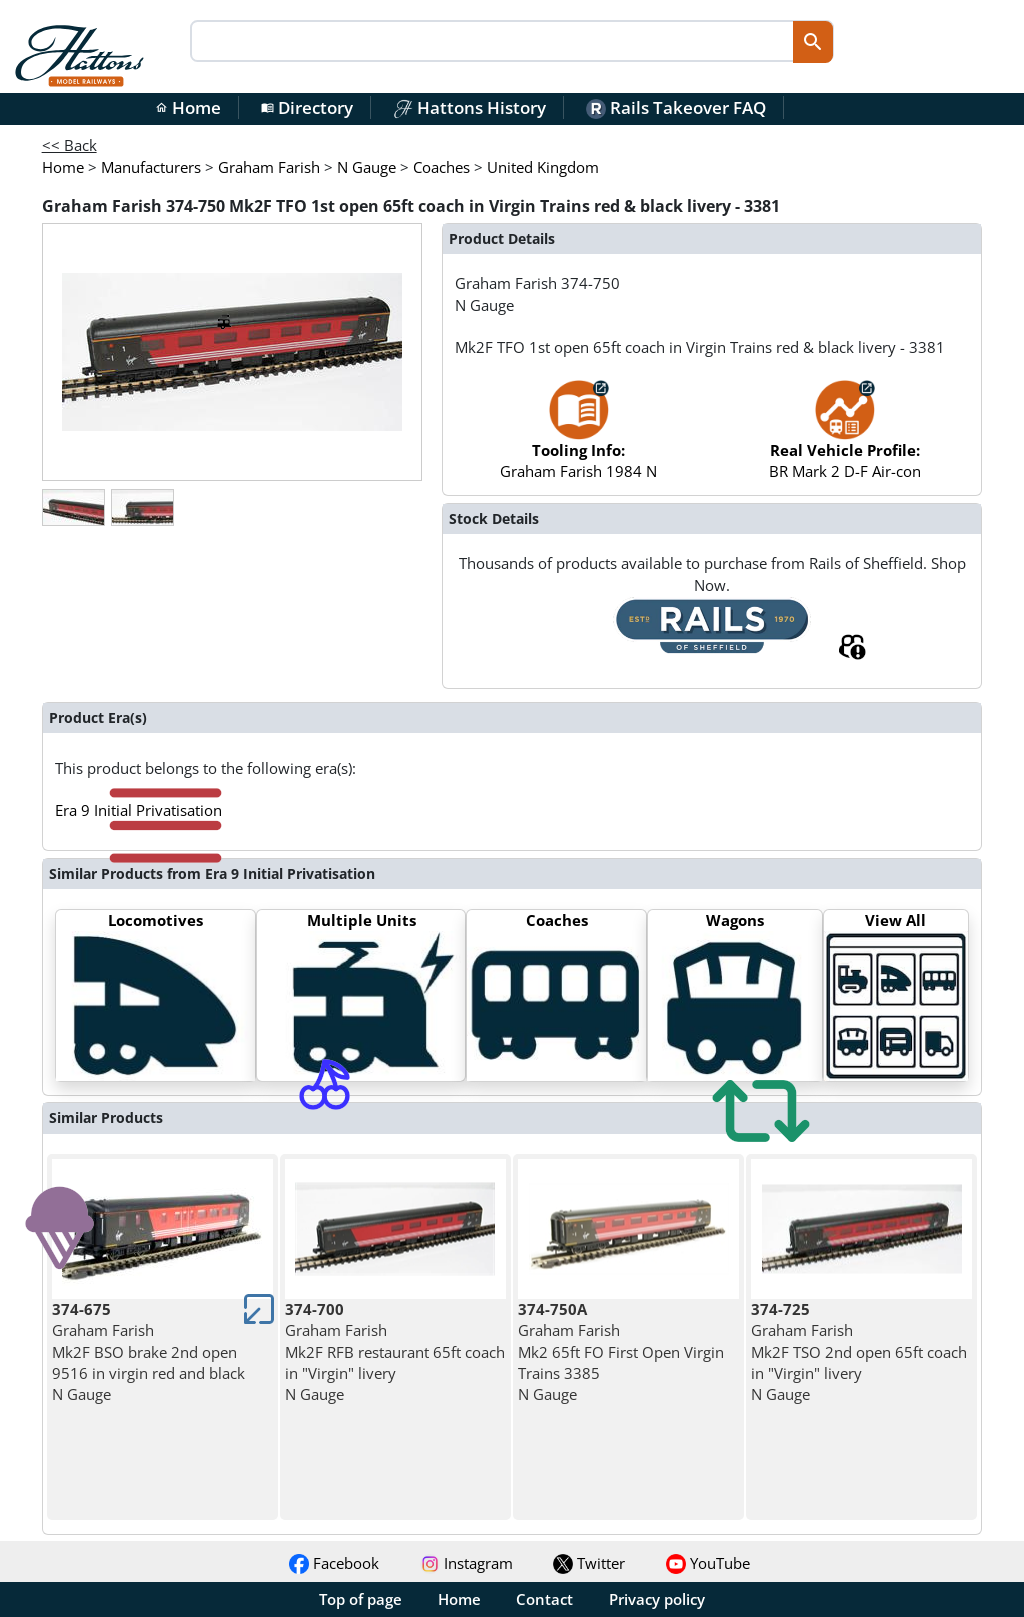  I want to click on move content outside the current container, so click(259, 1309).